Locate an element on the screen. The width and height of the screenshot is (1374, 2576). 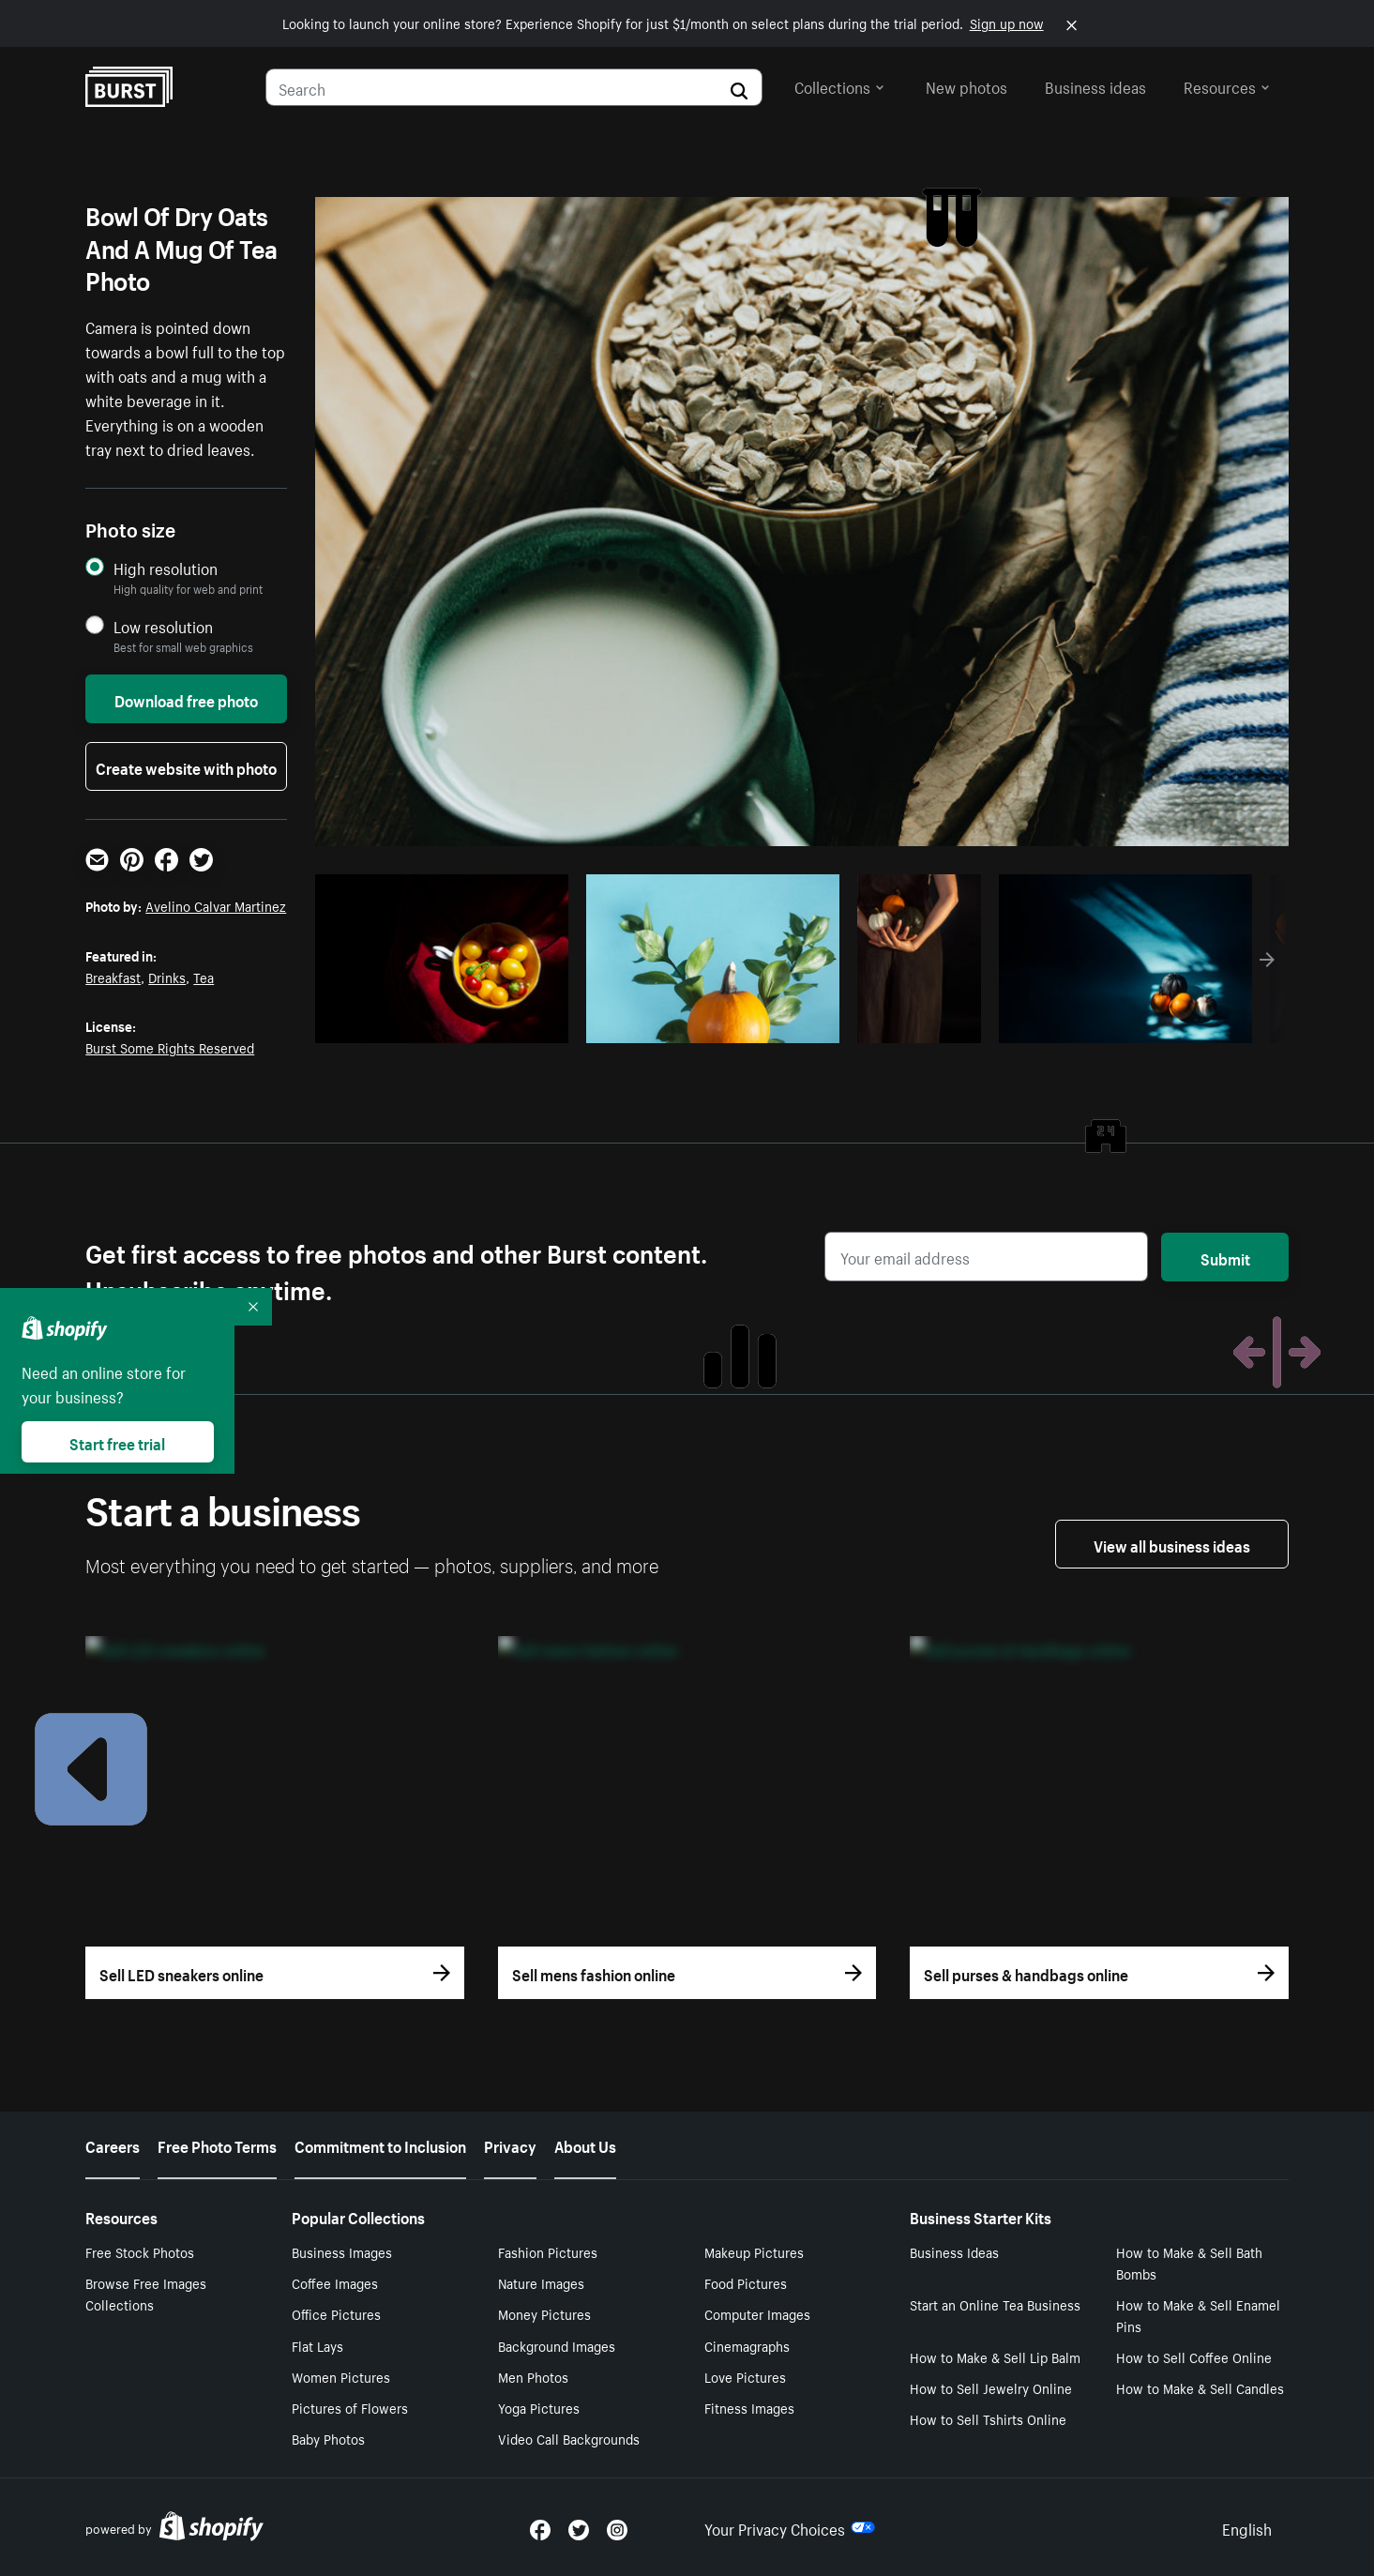
find nearby convenience stores is located at coordinates (1106, 1136).